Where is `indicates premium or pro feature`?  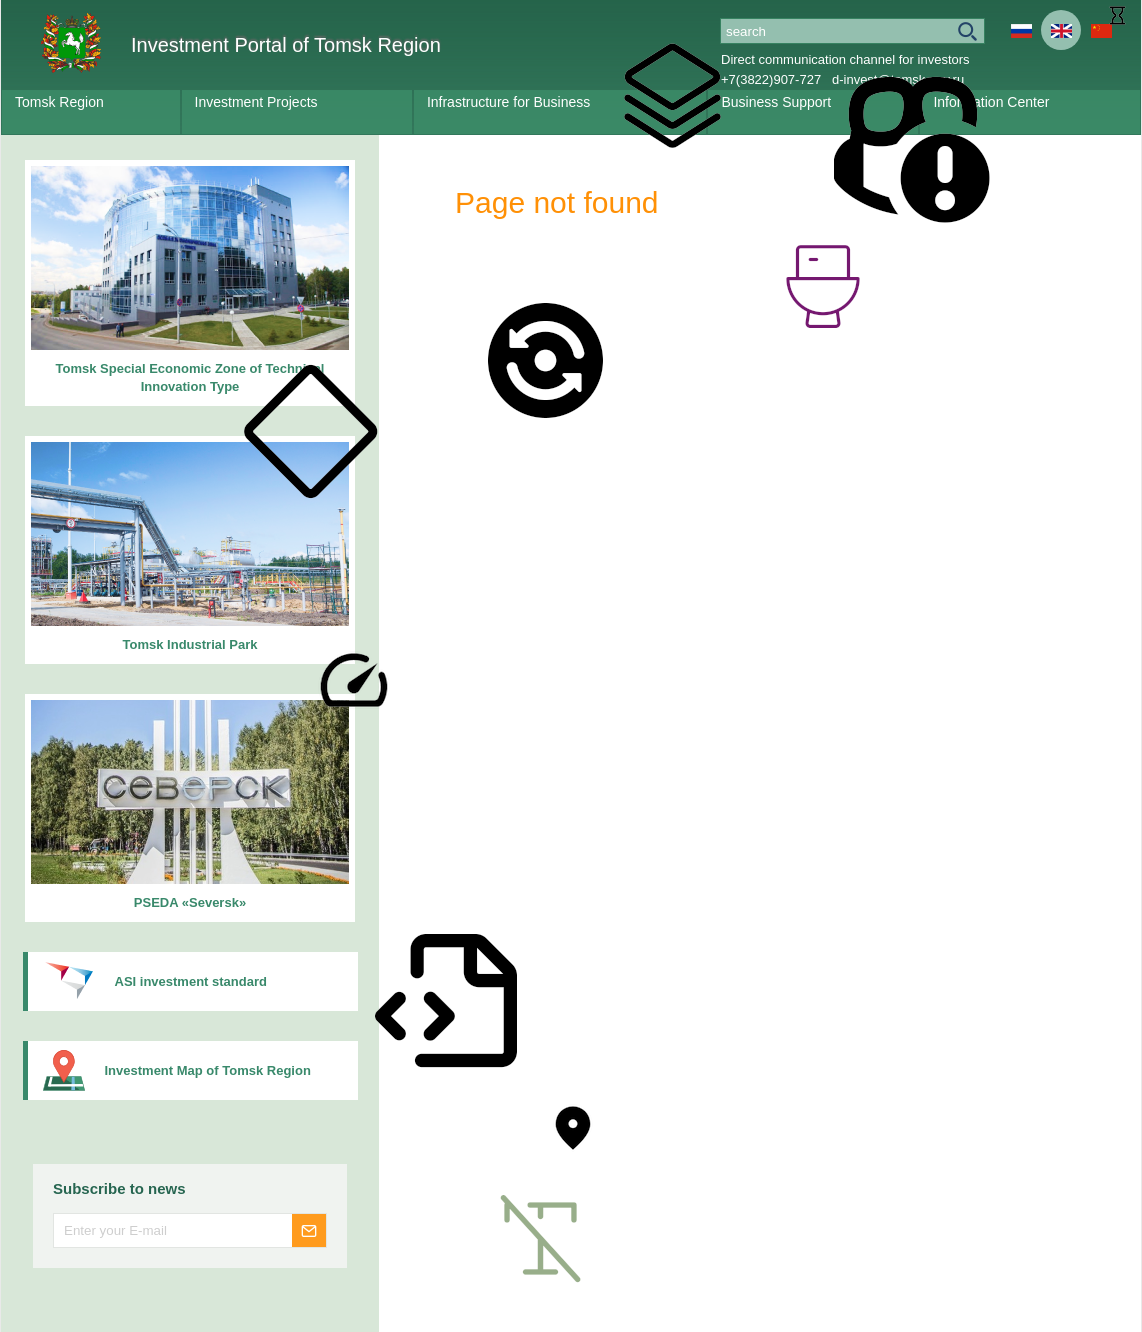
indicates premium or pro feature is located at coordinates (310, 431).